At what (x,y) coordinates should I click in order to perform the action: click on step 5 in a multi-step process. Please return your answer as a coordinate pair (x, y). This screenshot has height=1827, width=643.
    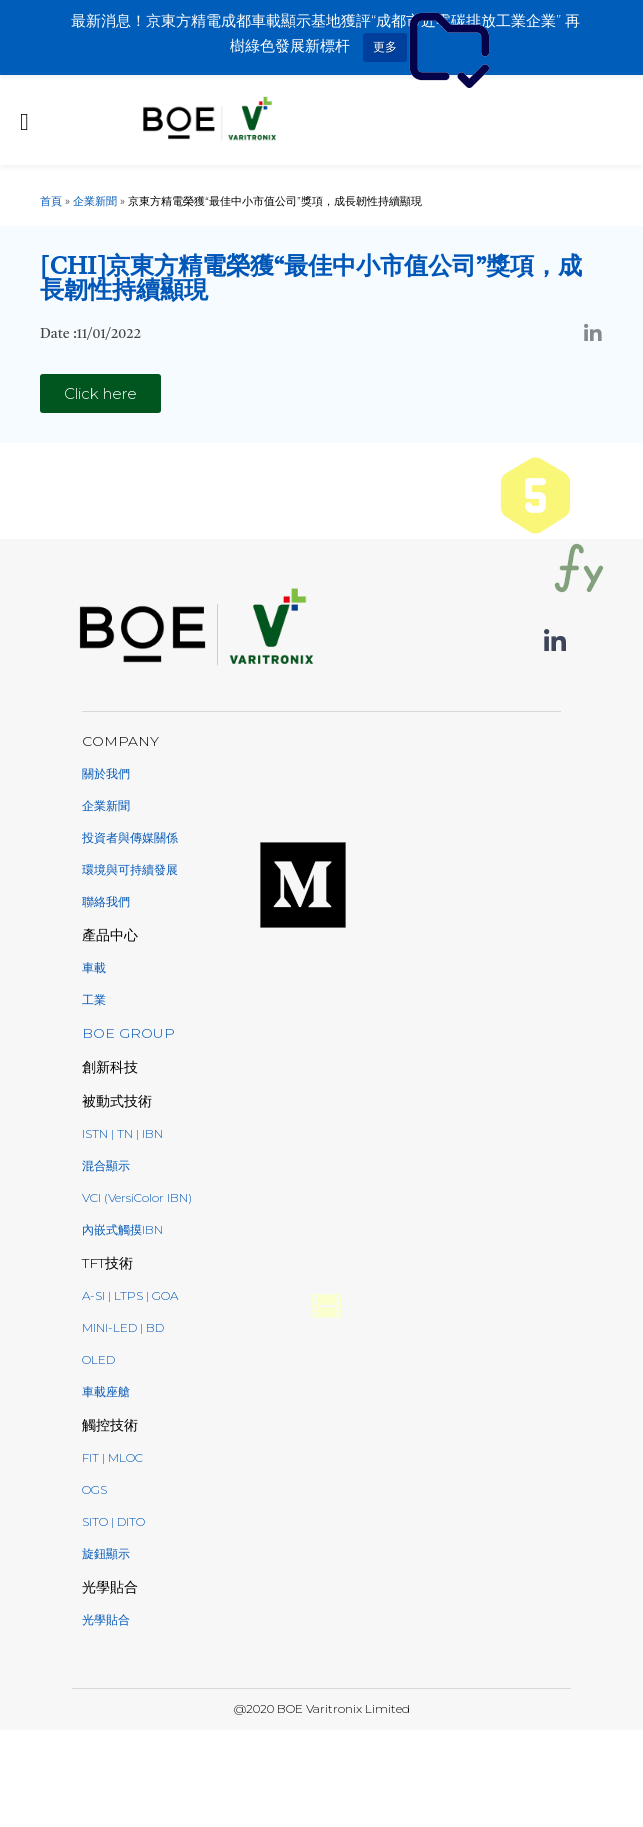
    Looking at the image, I should click on (535, 495).